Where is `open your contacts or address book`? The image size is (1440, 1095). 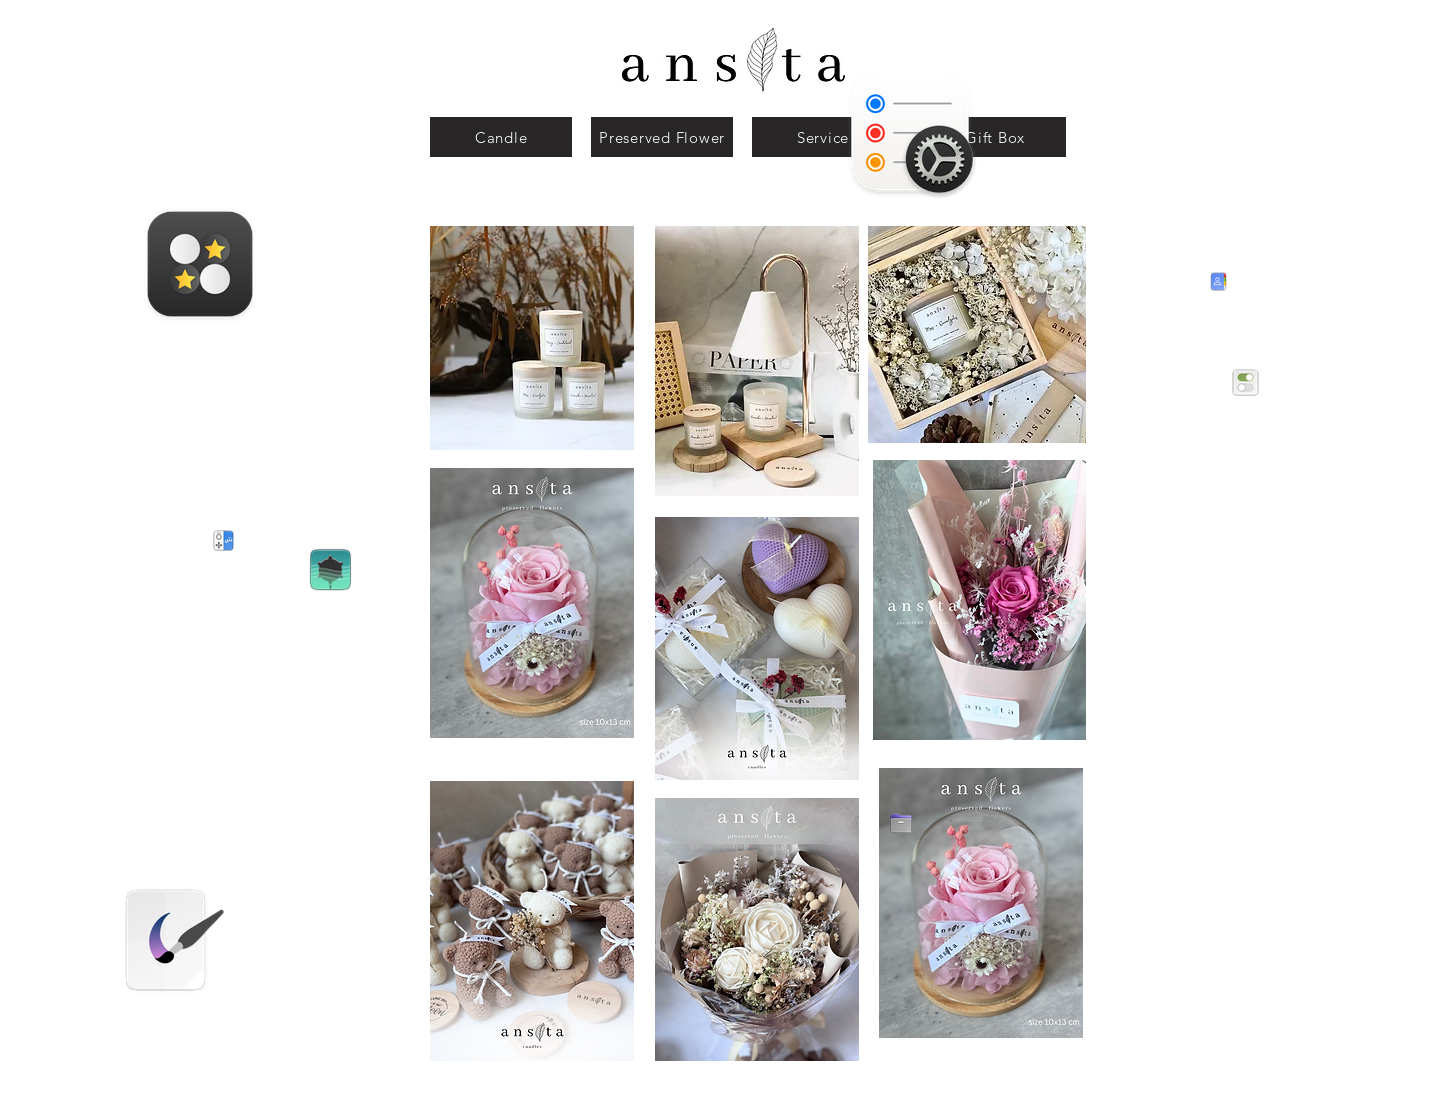
open your contacts or address book is located at coordinates (1218, 281).